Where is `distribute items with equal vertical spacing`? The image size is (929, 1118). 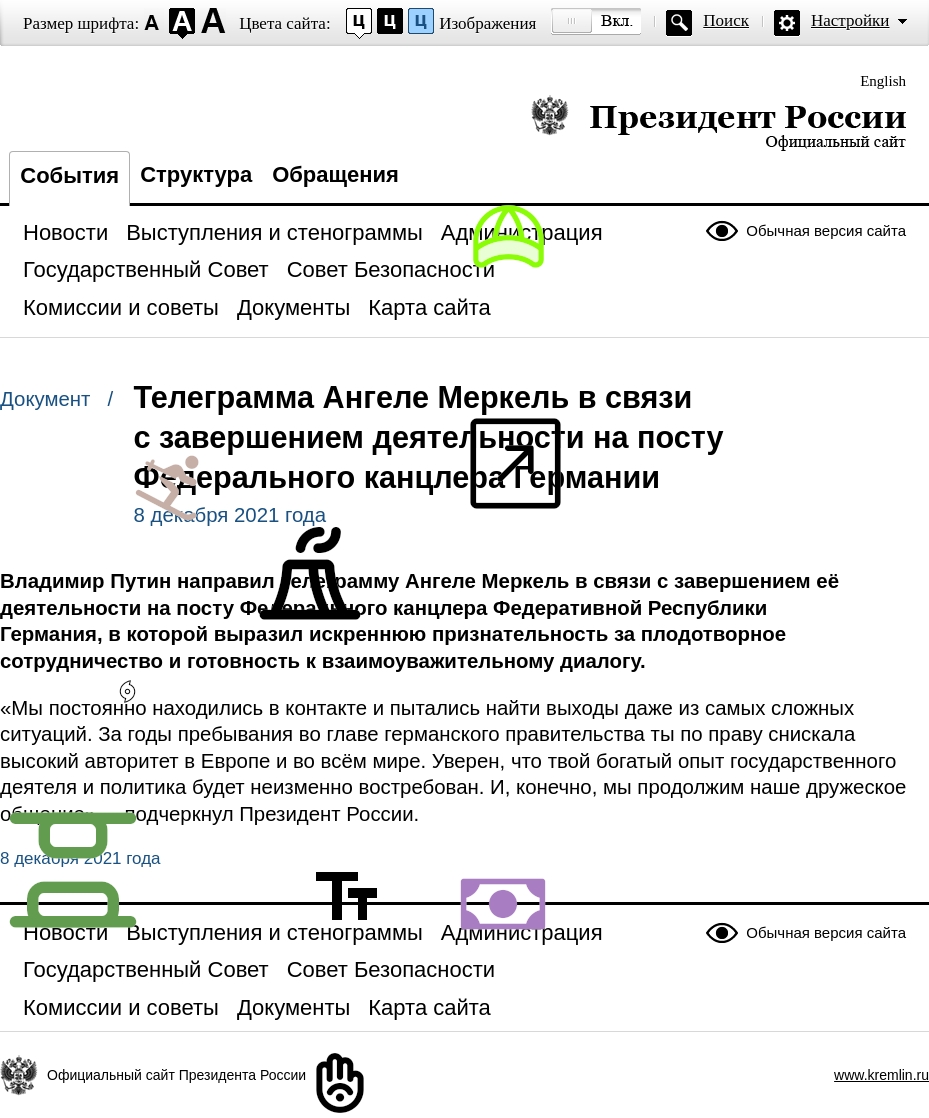 distribute items with equal vertical spacing is located at coordinates (73, 870).